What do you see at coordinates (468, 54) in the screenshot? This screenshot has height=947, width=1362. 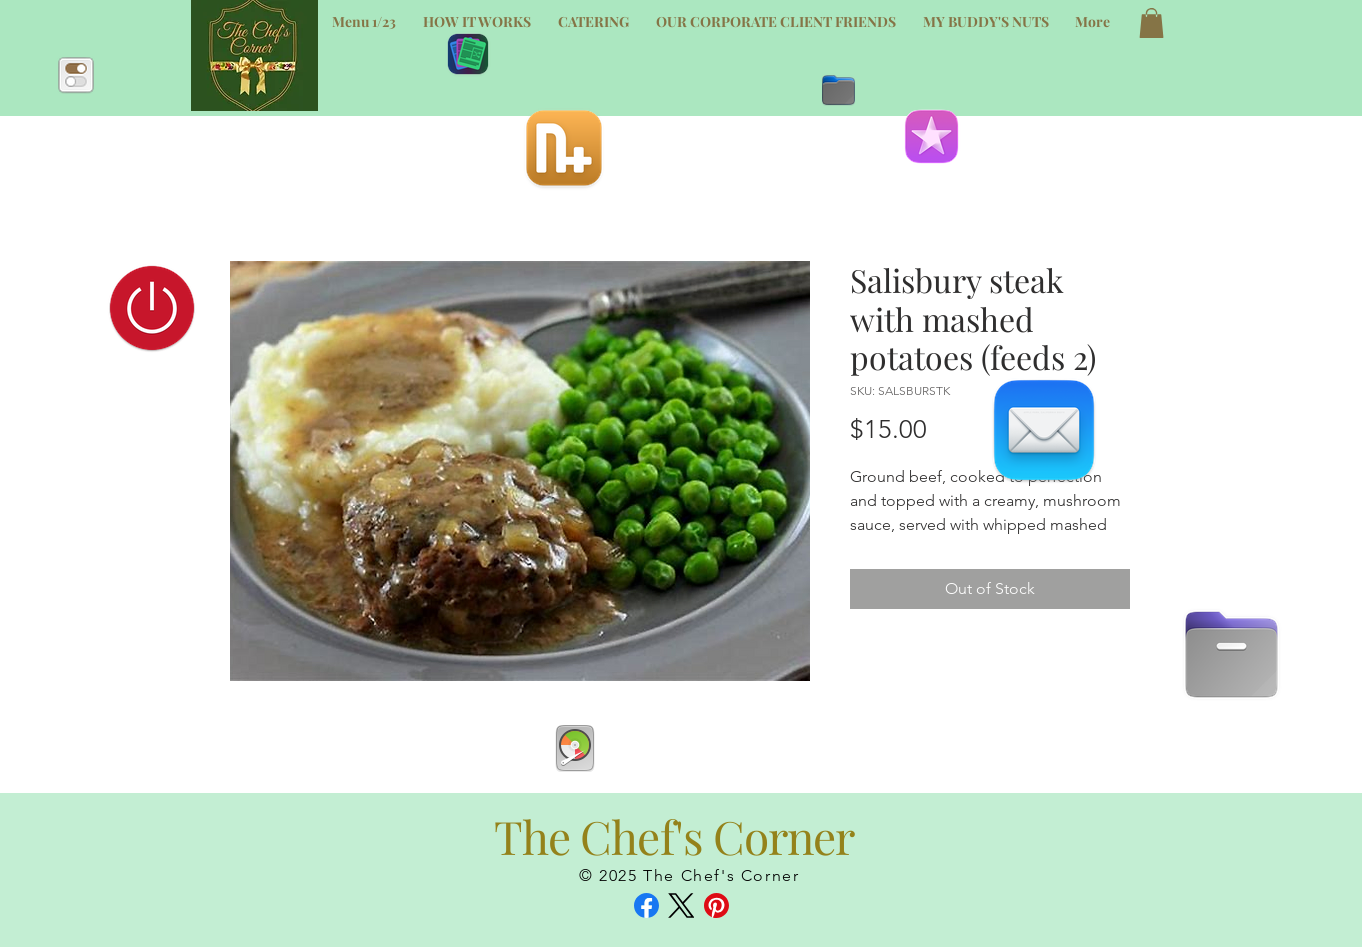 I see `open pdf arranger app` at bounding box center [468, 54].